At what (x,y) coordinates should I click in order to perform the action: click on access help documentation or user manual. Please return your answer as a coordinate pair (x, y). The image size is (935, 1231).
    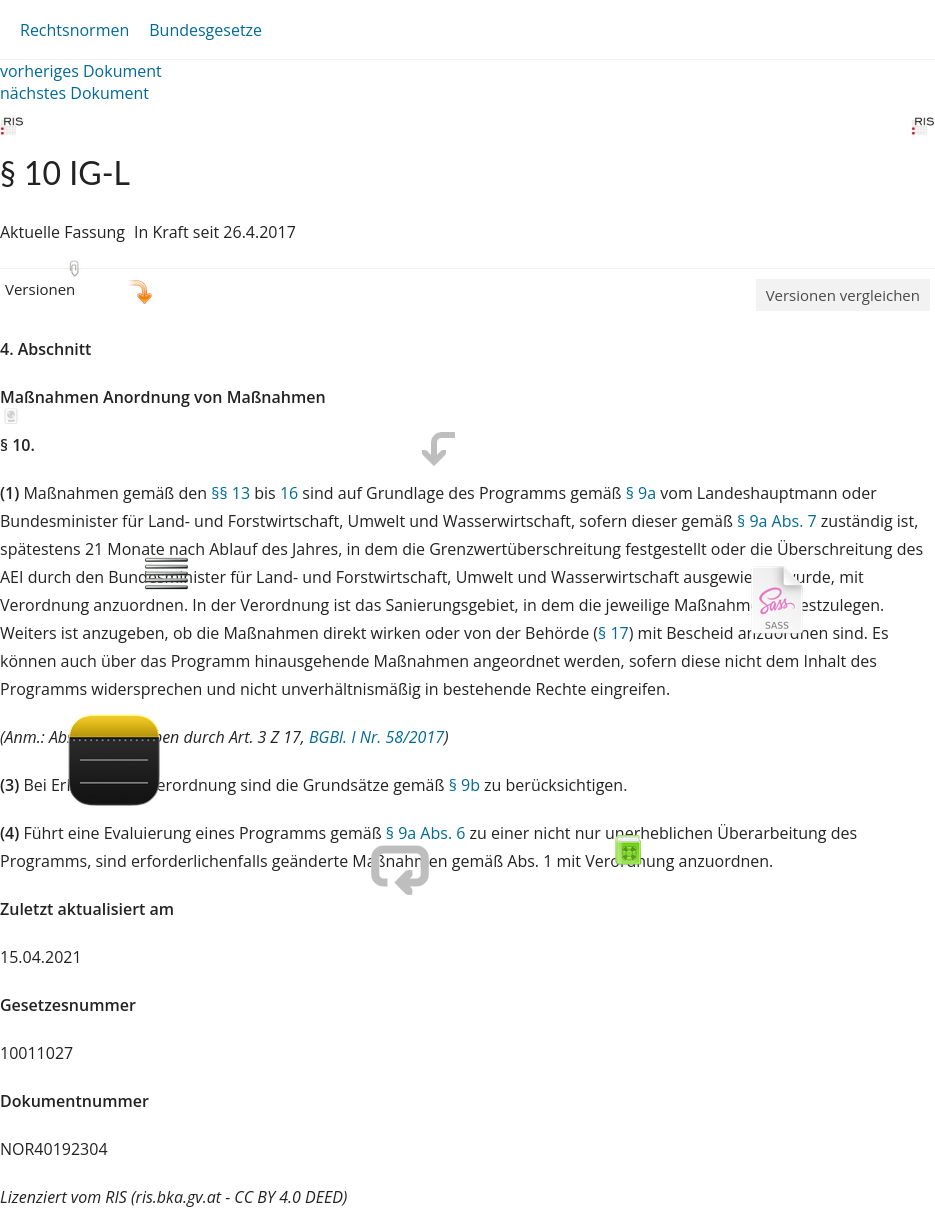
    Looking at the image, I should click on (628, 850).